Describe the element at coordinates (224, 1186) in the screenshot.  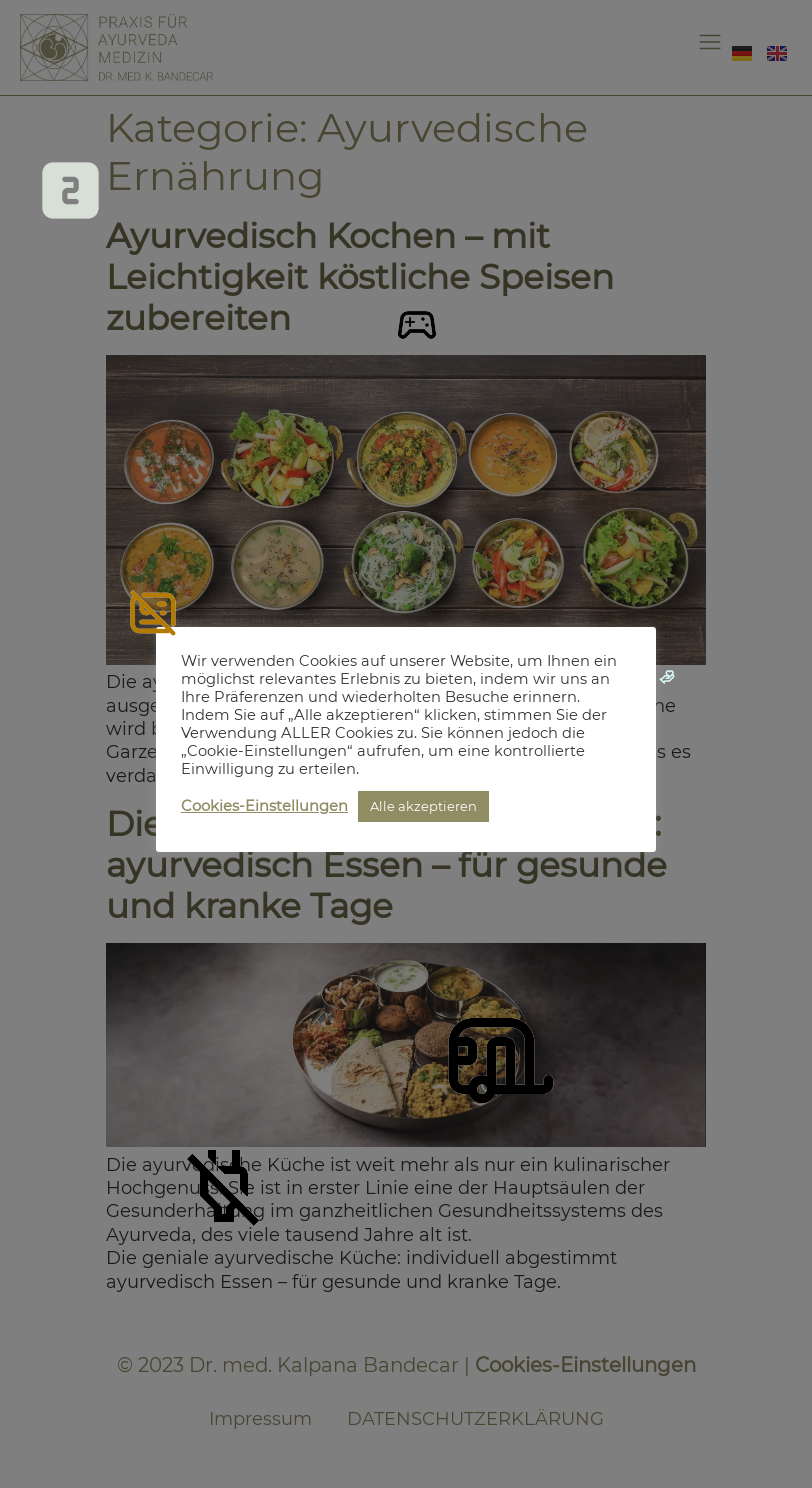
I see `power is currently off or disconnected` at that location.